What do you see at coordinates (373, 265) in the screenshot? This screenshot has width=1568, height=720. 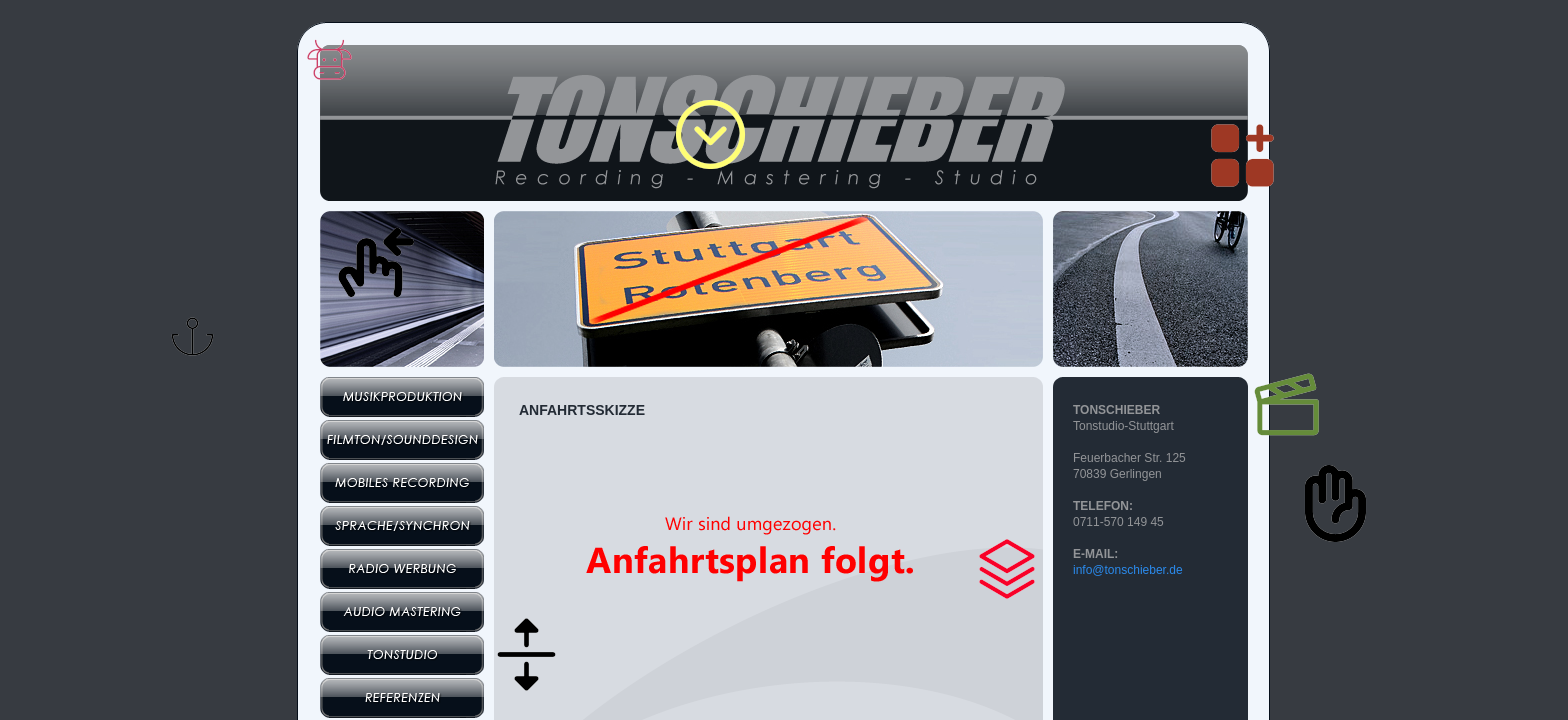 I see `swipe left to continue or dismiss` at bounding box center [373, 265].